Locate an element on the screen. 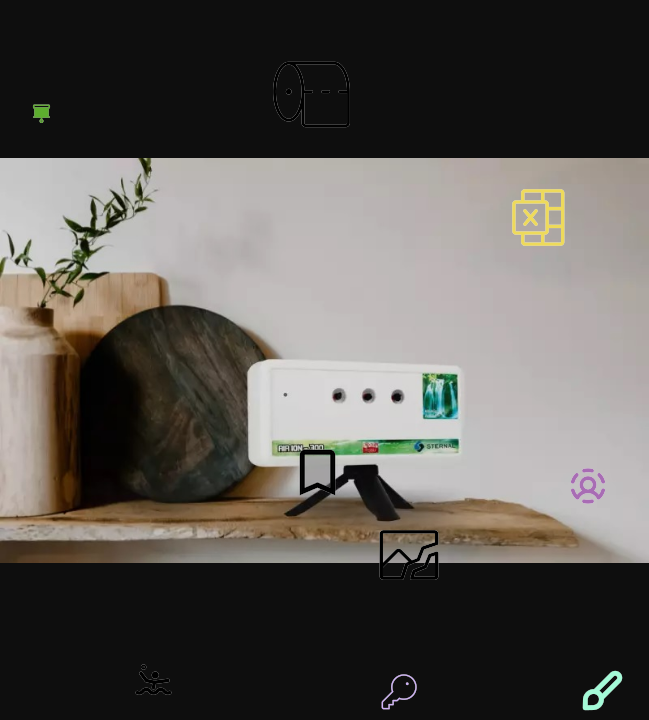 Image resolution: width=649 pixels, height=720 pixels. open Microsoft Excel is located at coordinates (540, 217).